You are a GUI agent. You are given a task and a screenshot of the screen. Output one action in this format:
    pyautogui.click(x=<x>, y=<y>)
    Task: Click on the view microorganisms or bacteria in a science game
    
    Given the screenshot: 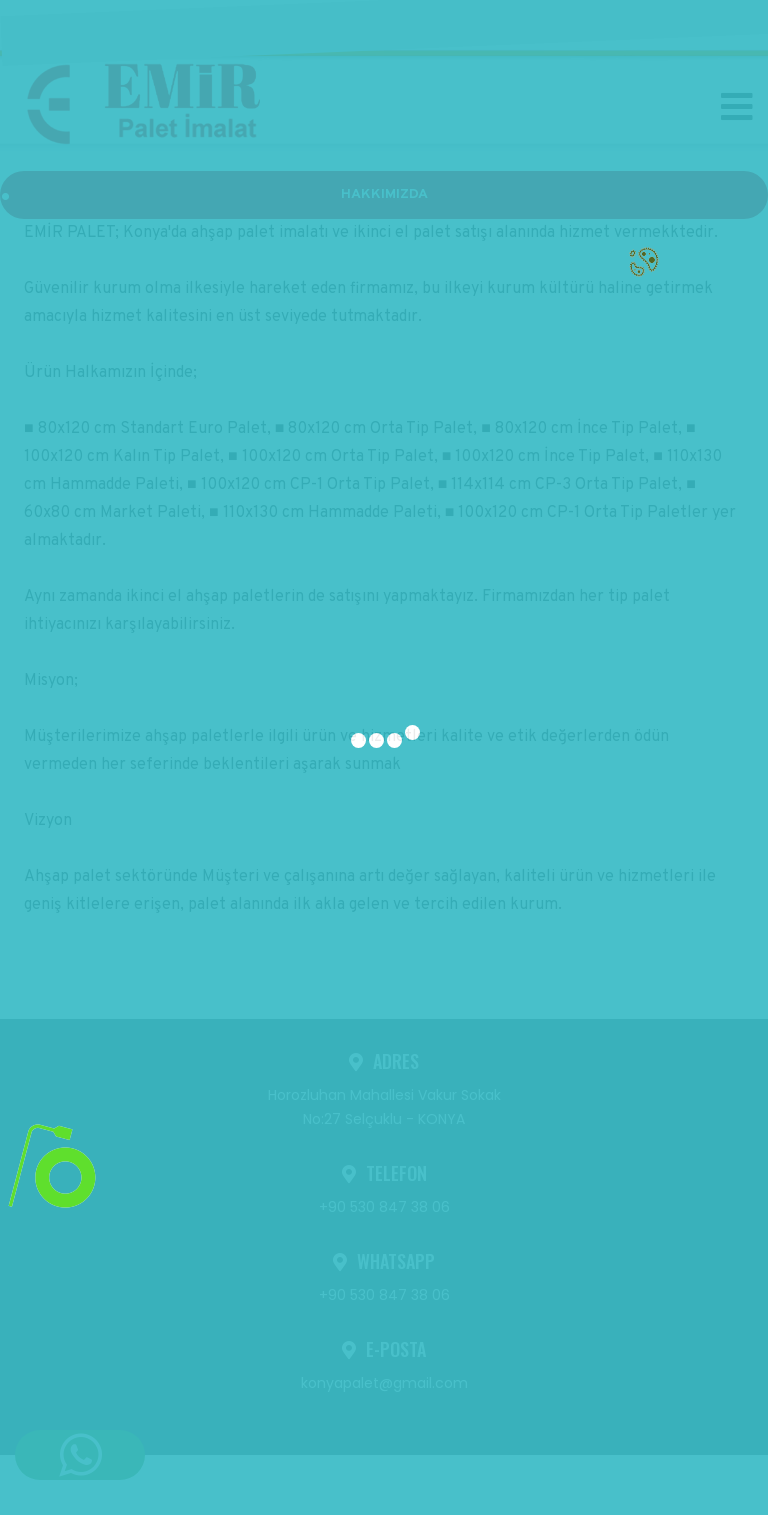 What is the action you would take?
    pyautogui.click(x=644, y=262)
    